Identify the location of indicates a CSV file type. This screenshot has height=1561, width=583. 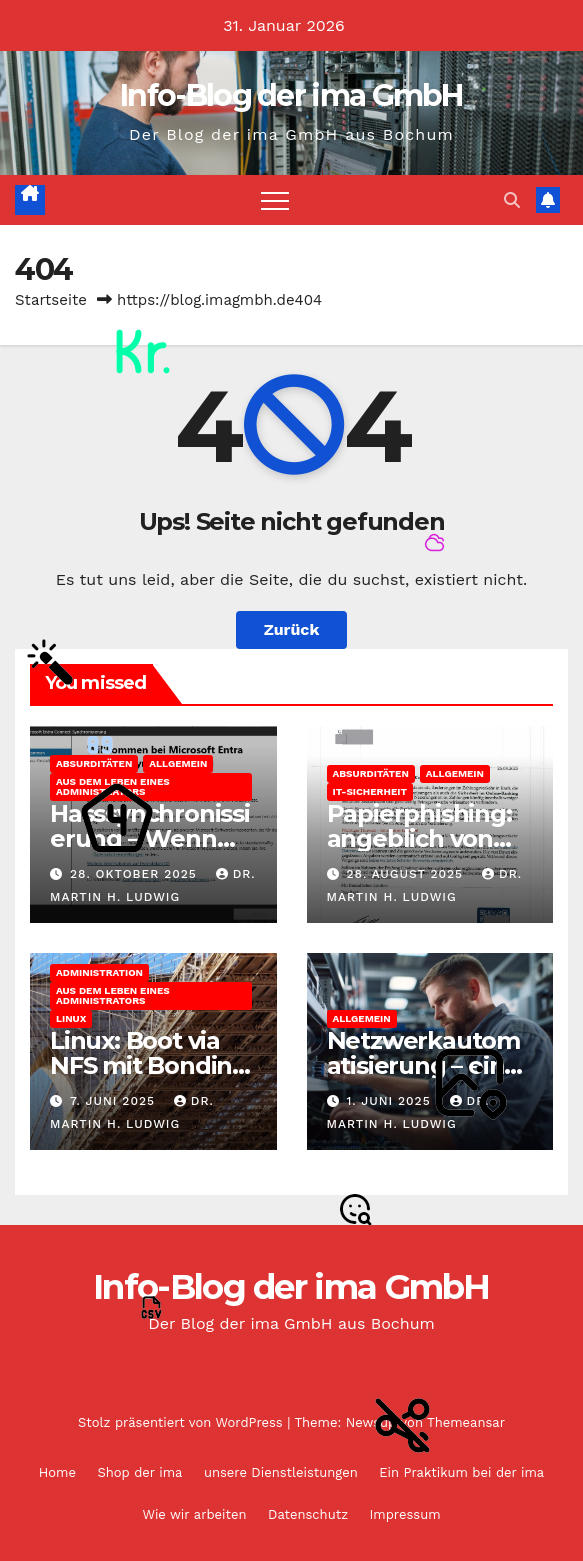
(151, 1307).